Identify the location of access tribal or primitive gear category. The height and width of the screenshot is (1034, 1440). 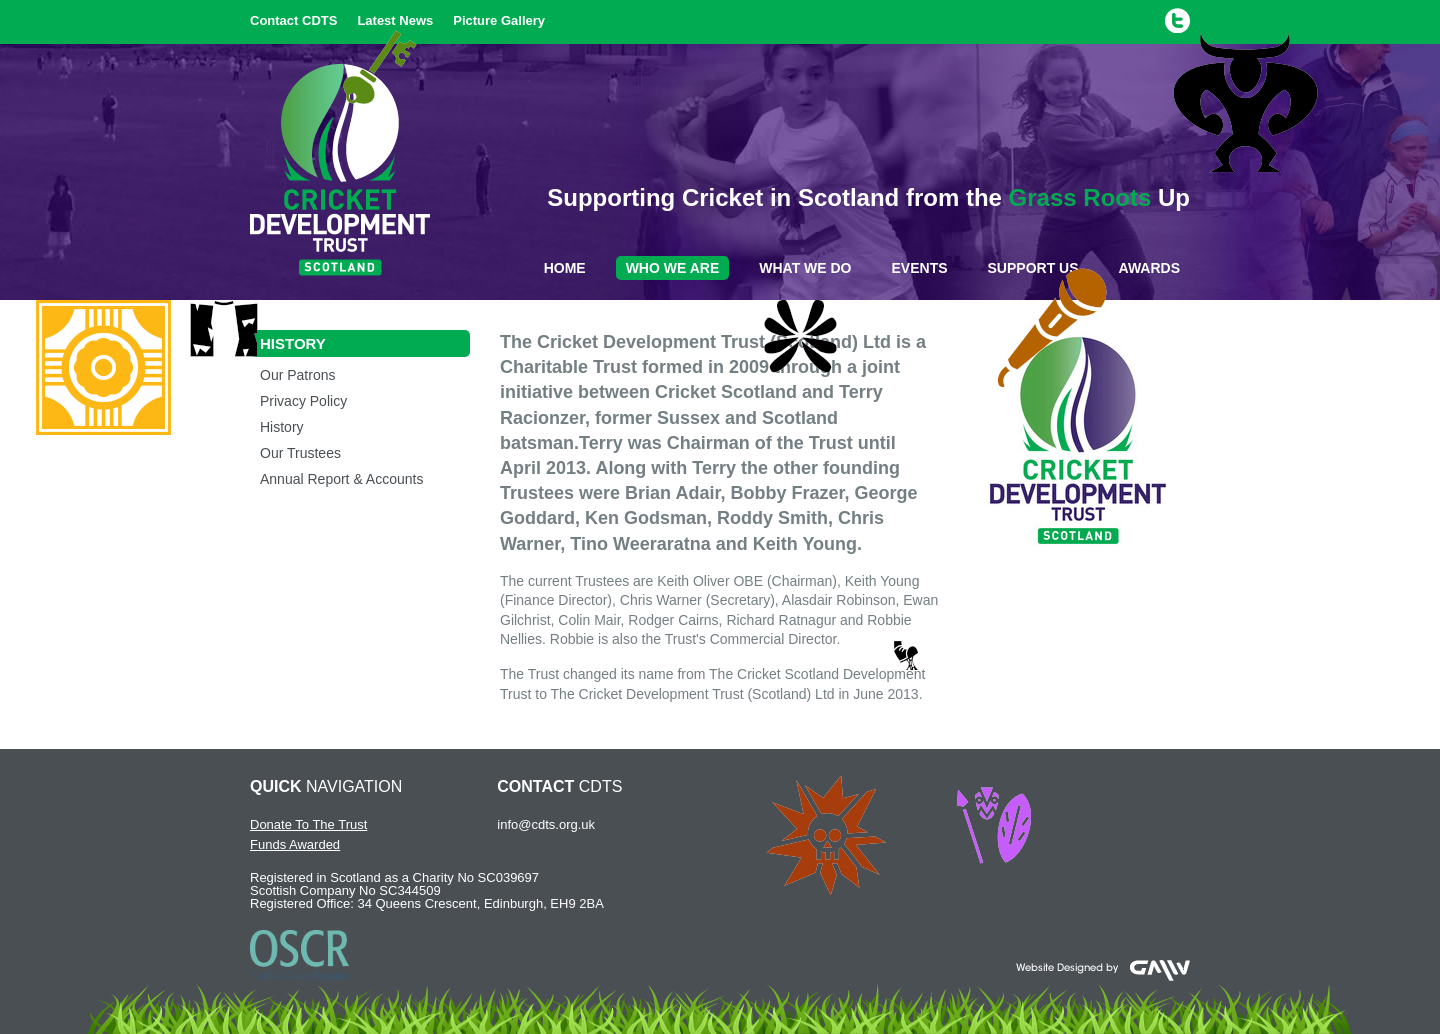
(994, 825).